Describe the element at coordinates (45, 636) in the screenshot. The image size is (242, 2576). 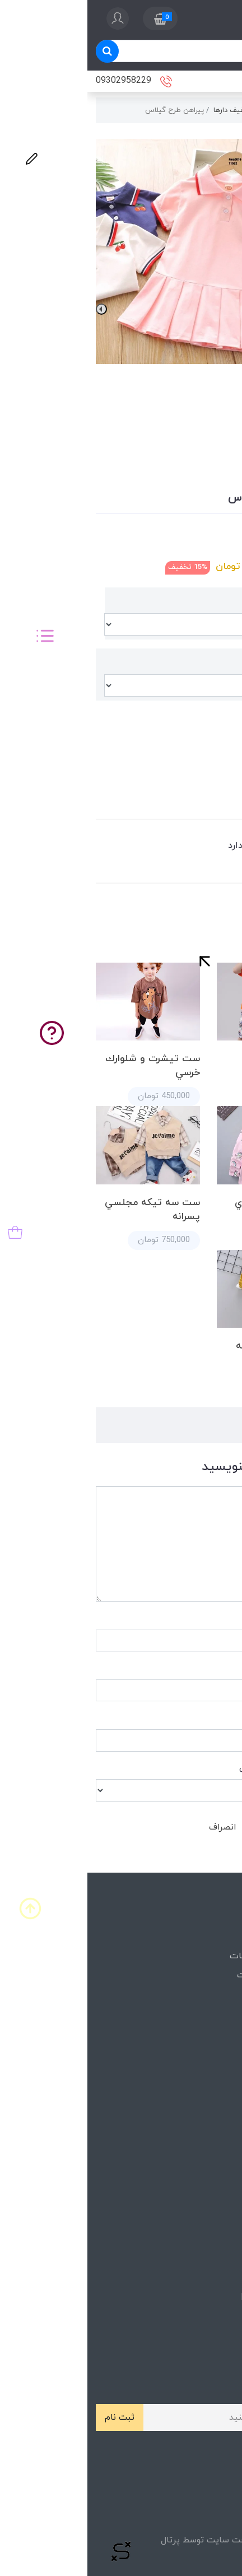
I see `view items in list format` at that location.